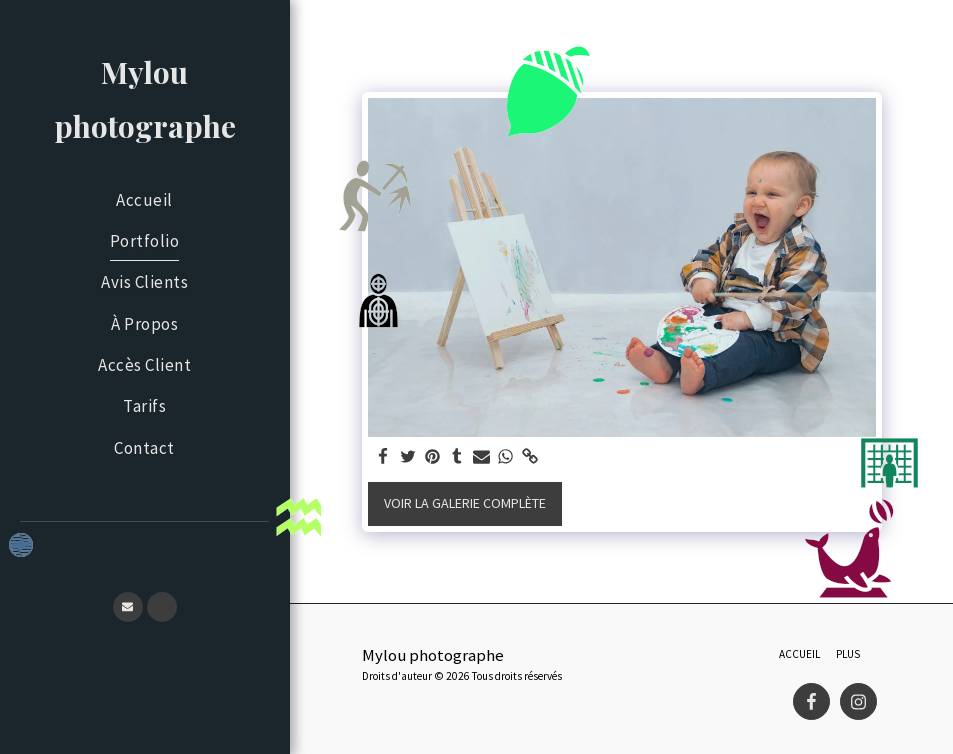 The image size is (953, 754). What do you see at coordinates (889, 459) in the screenshot?
I see `select goalkeeper position in team lineup` at bounding box center [889, 459].